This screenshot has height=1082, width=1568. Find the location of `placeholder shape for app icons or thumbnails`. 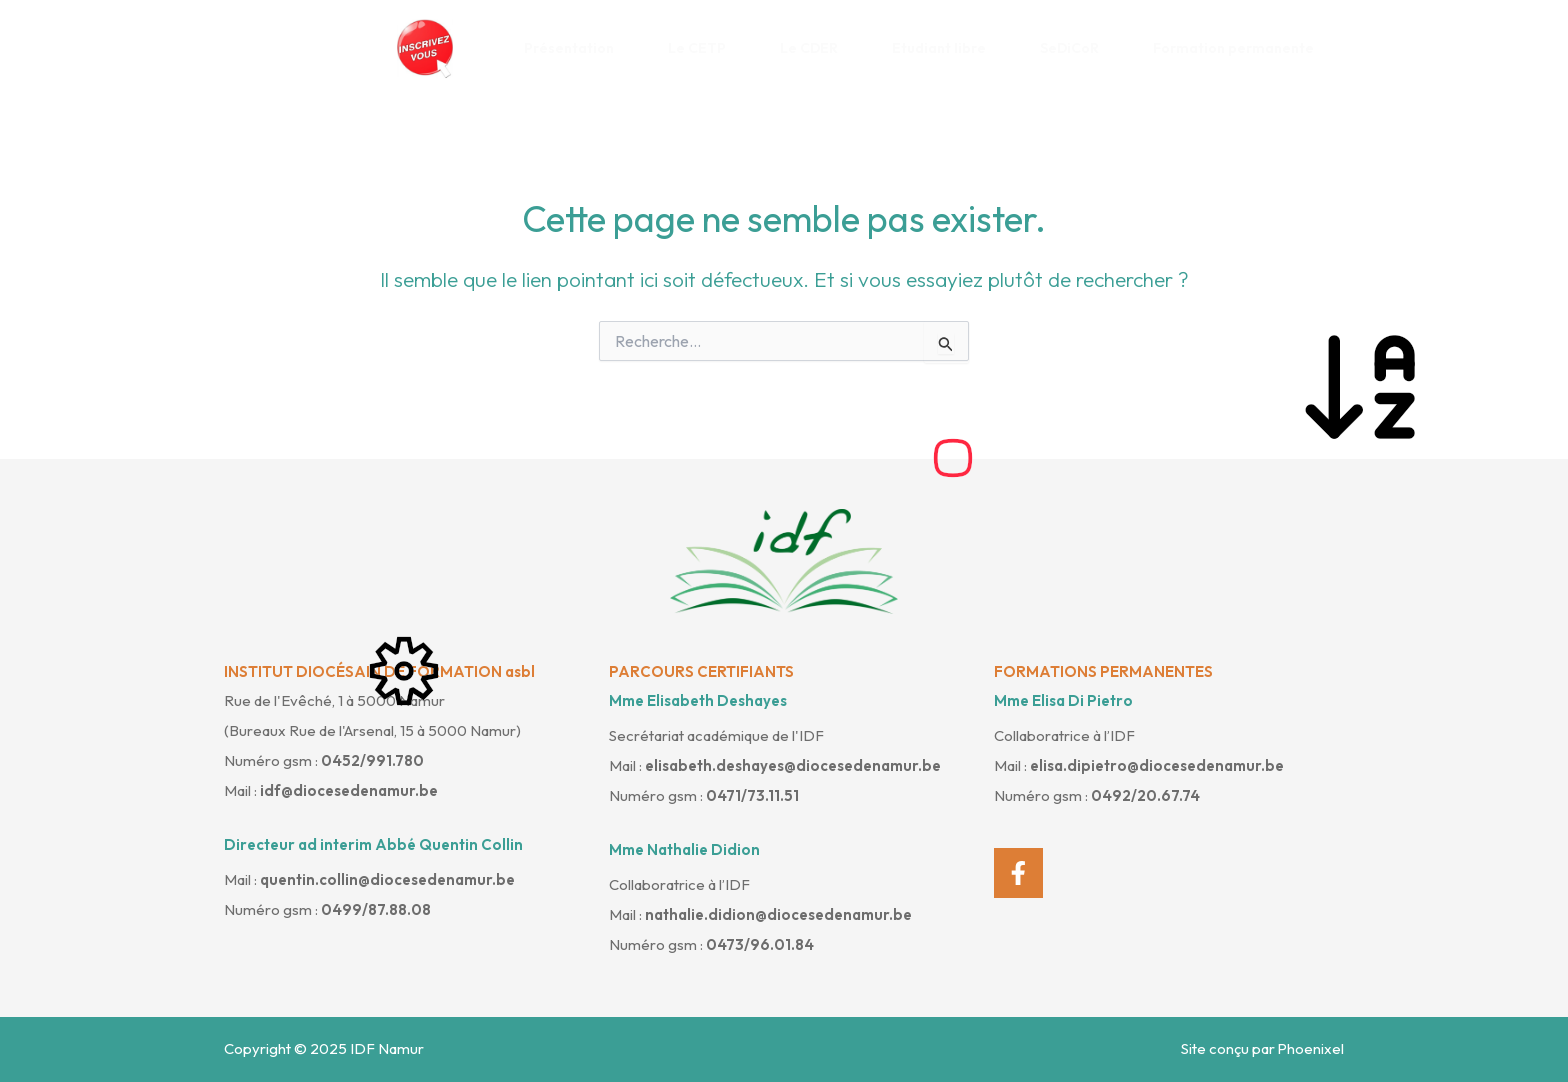

placeholder shape for app icons or thumbnails is located at coordinates (953, 458).